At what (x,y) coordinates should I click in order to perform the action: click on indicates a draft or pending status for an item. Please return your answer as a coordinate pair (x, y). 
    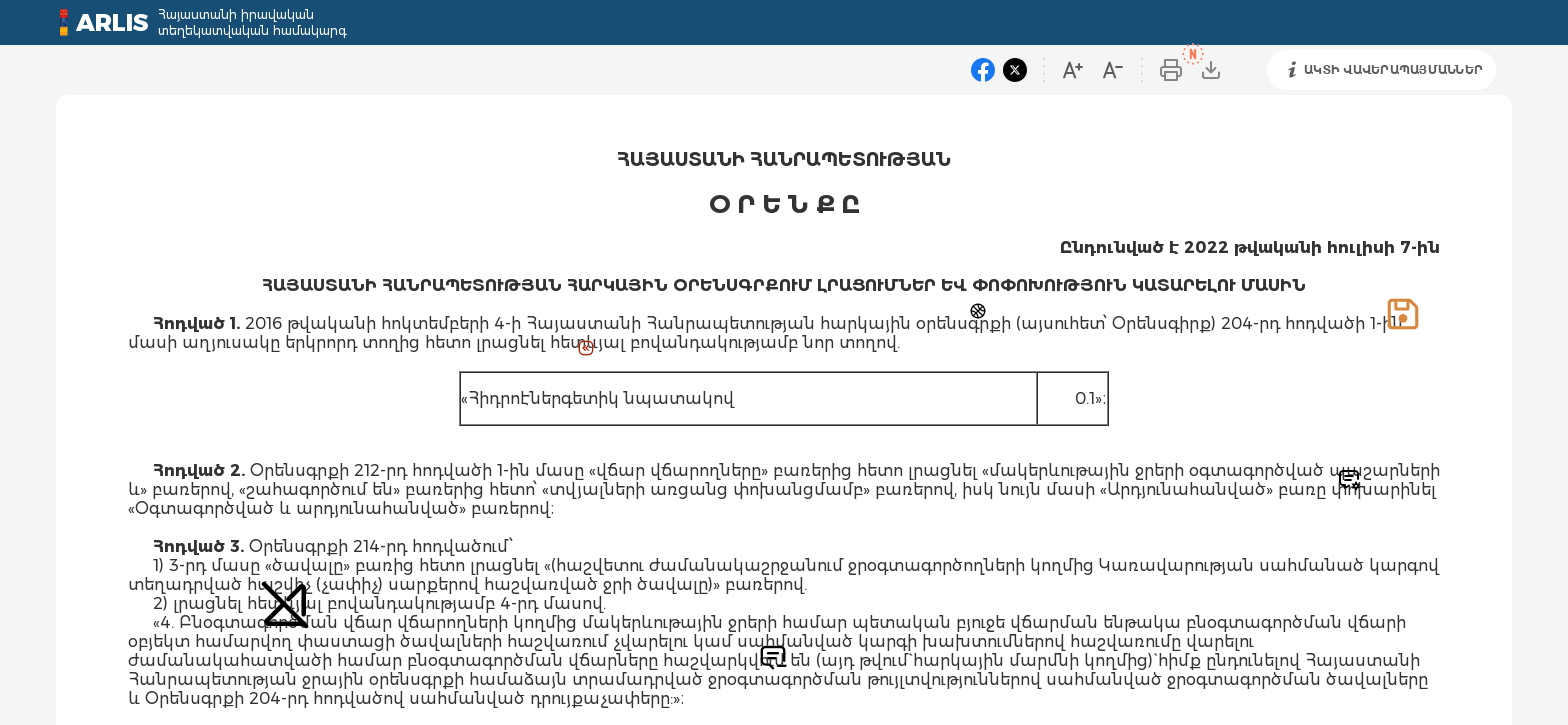
    Looking at the image, I should click on (1193, 54).